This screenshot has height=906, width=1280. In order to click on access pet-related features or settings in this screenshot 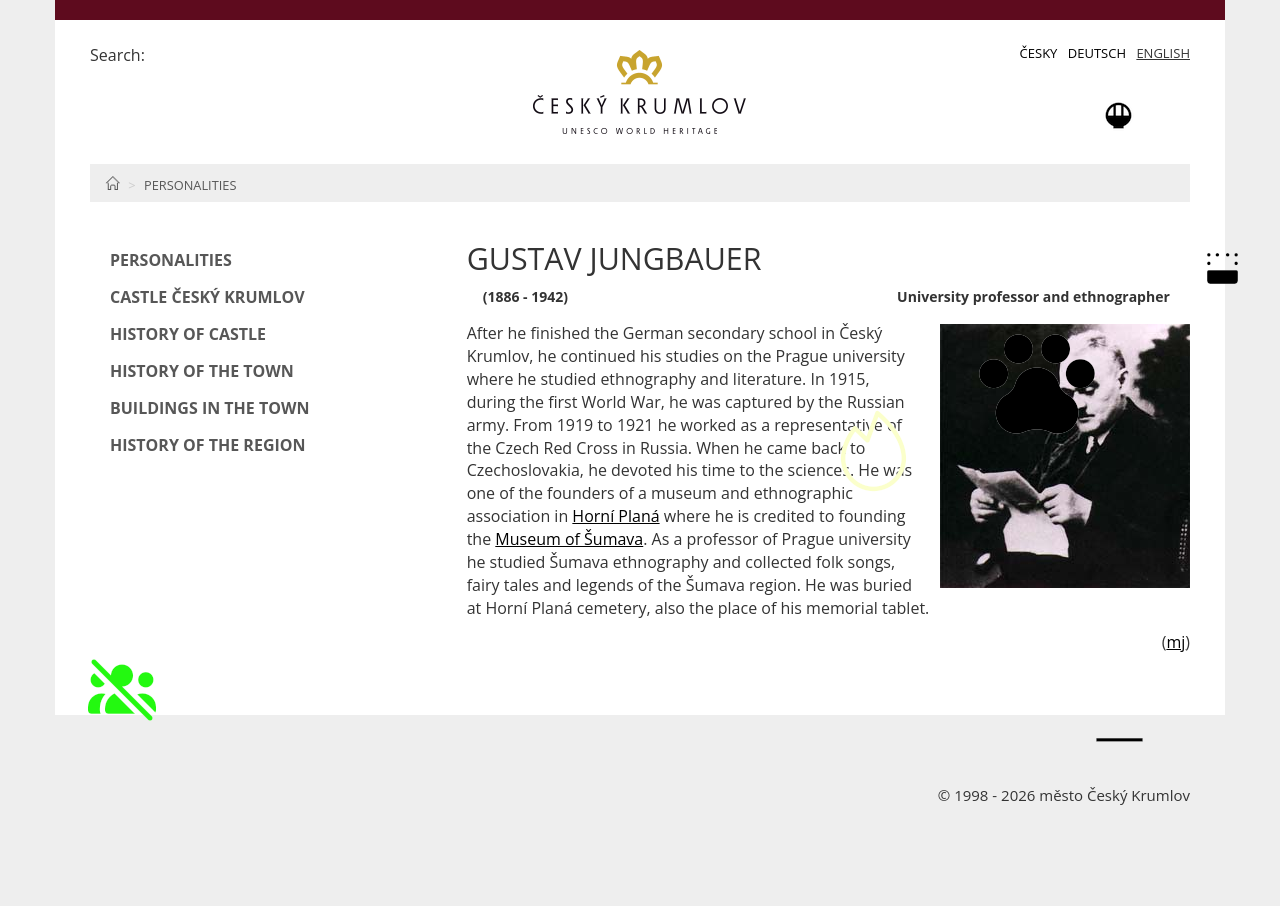, I will do `click(1037, 384)`.